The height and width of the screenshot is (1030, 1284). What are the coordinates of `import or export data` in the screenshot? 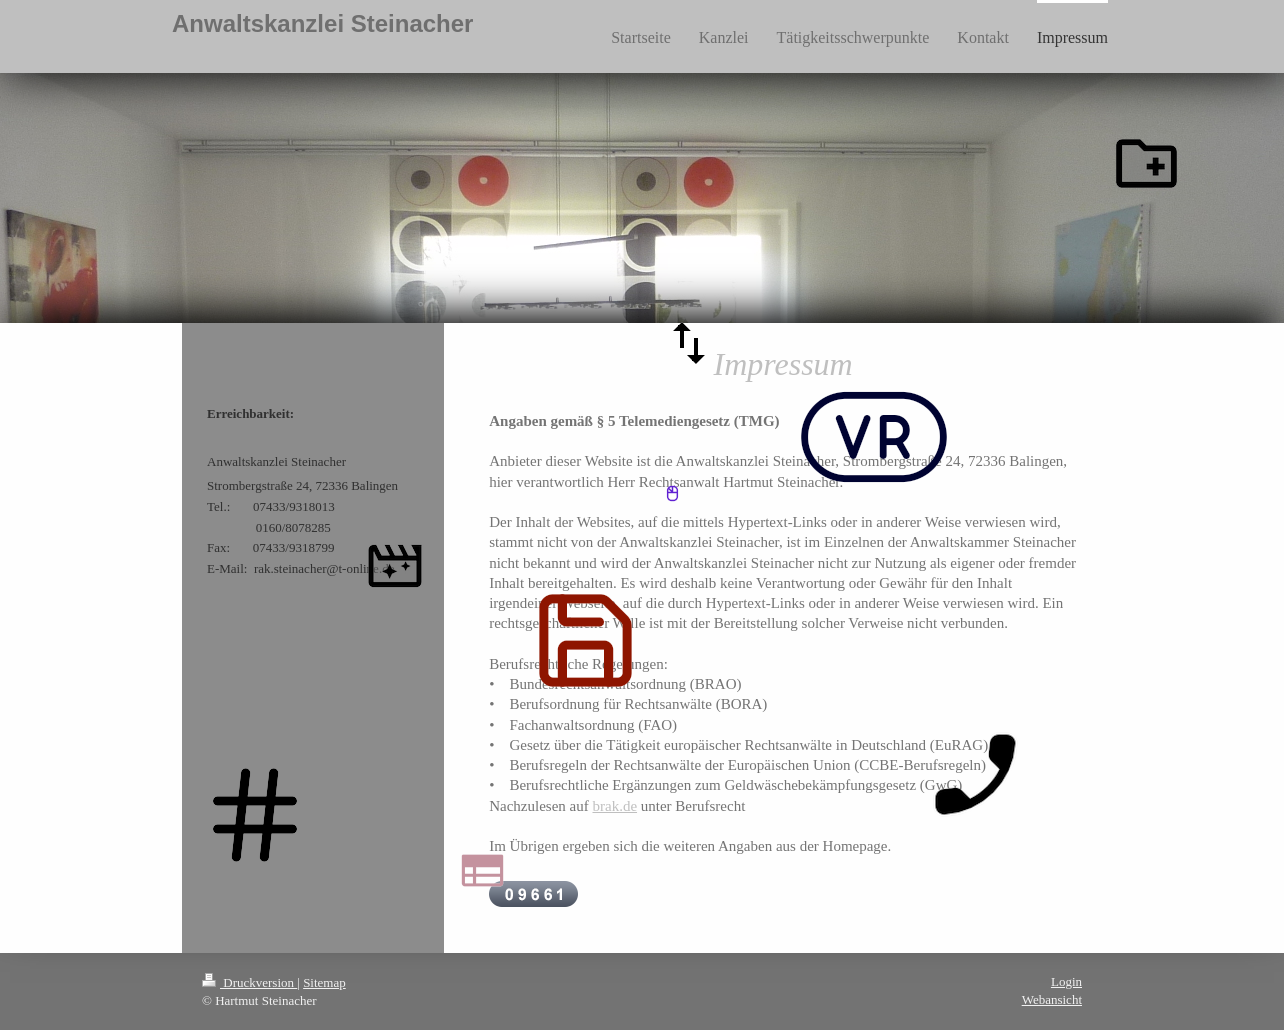 It's located at (689, 343).